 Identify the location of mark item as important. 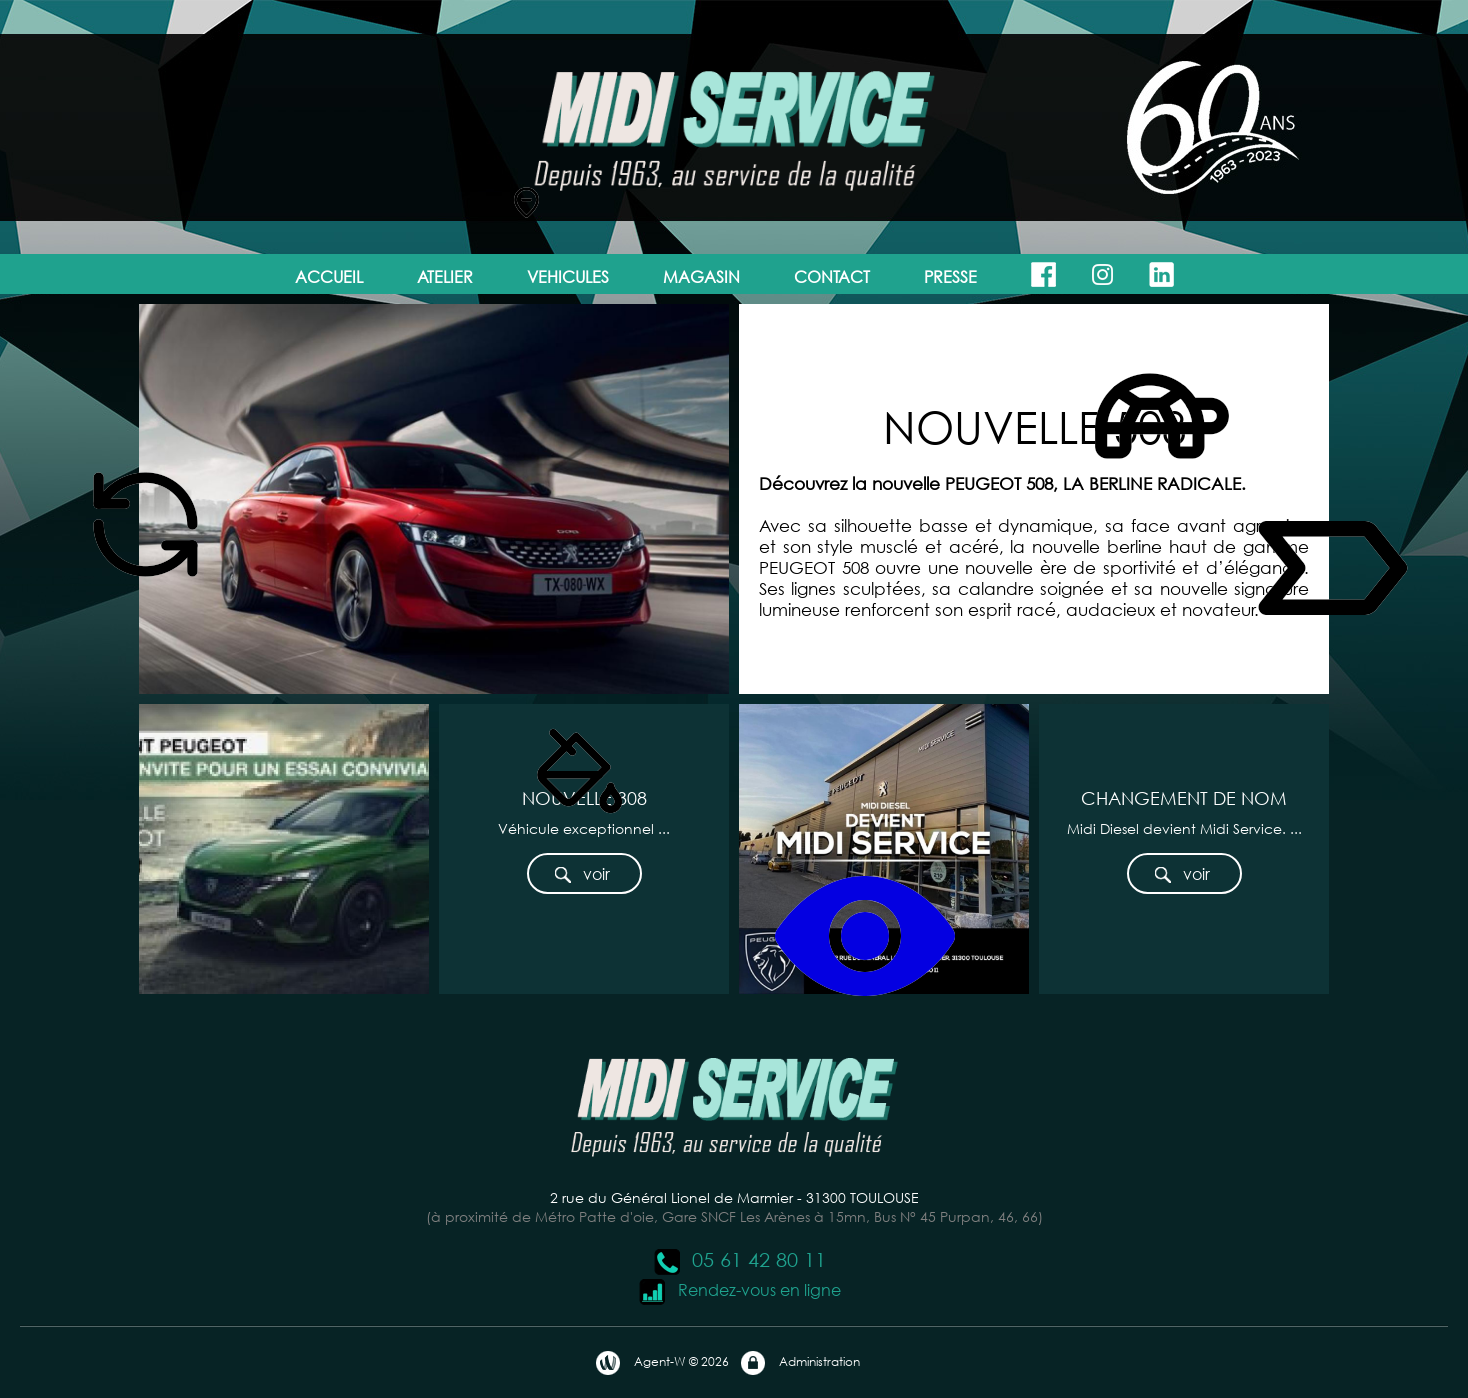
(1329, 568).